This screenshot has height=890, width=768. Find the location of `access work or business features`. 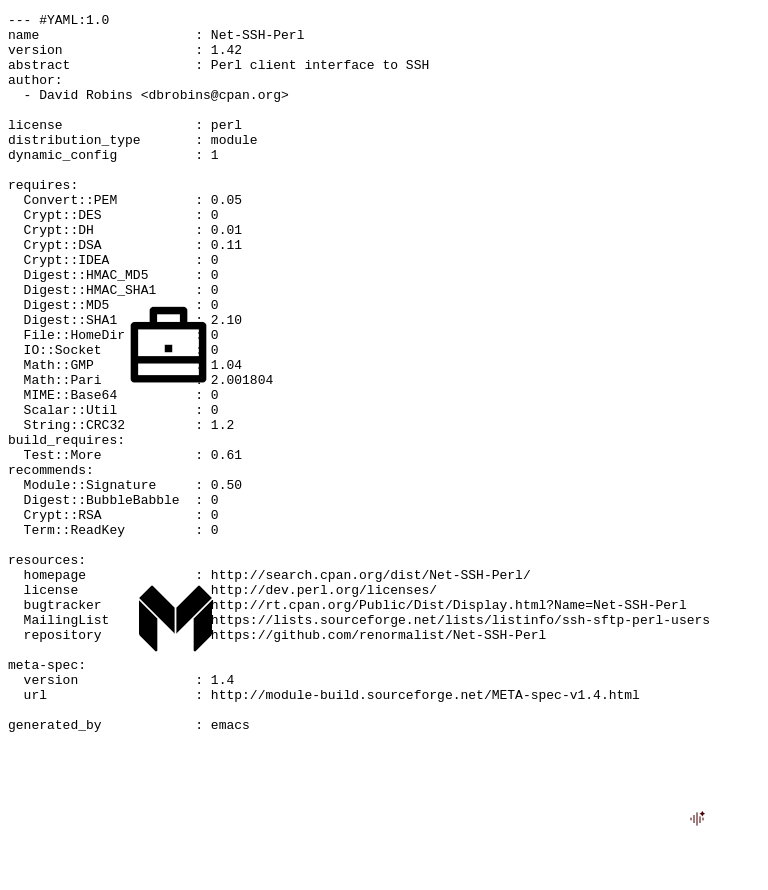

access work or business features is located at coordinates (168, 348).